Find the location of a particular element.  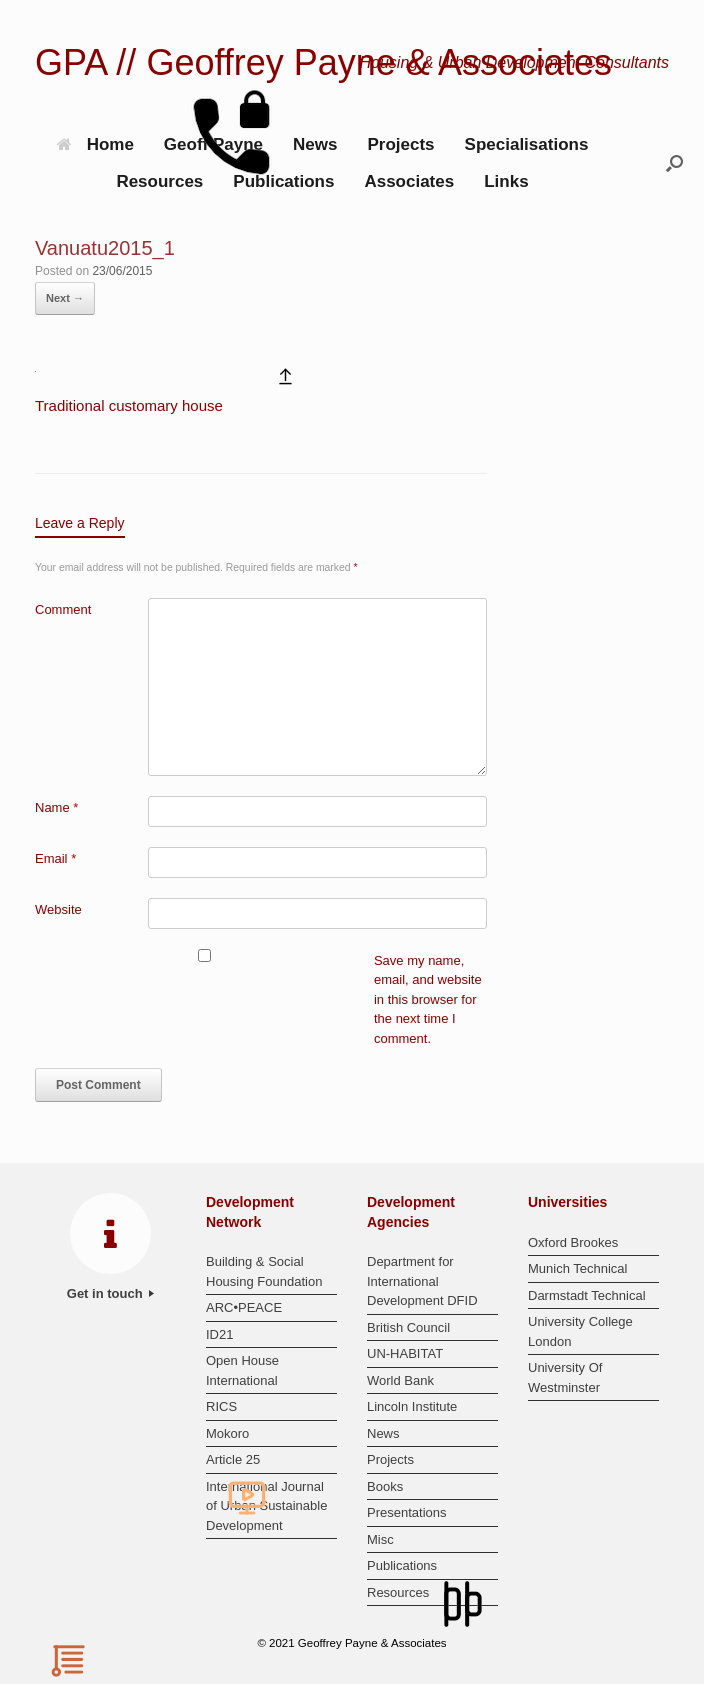

play video on display is located at coordinates (247, 1498).